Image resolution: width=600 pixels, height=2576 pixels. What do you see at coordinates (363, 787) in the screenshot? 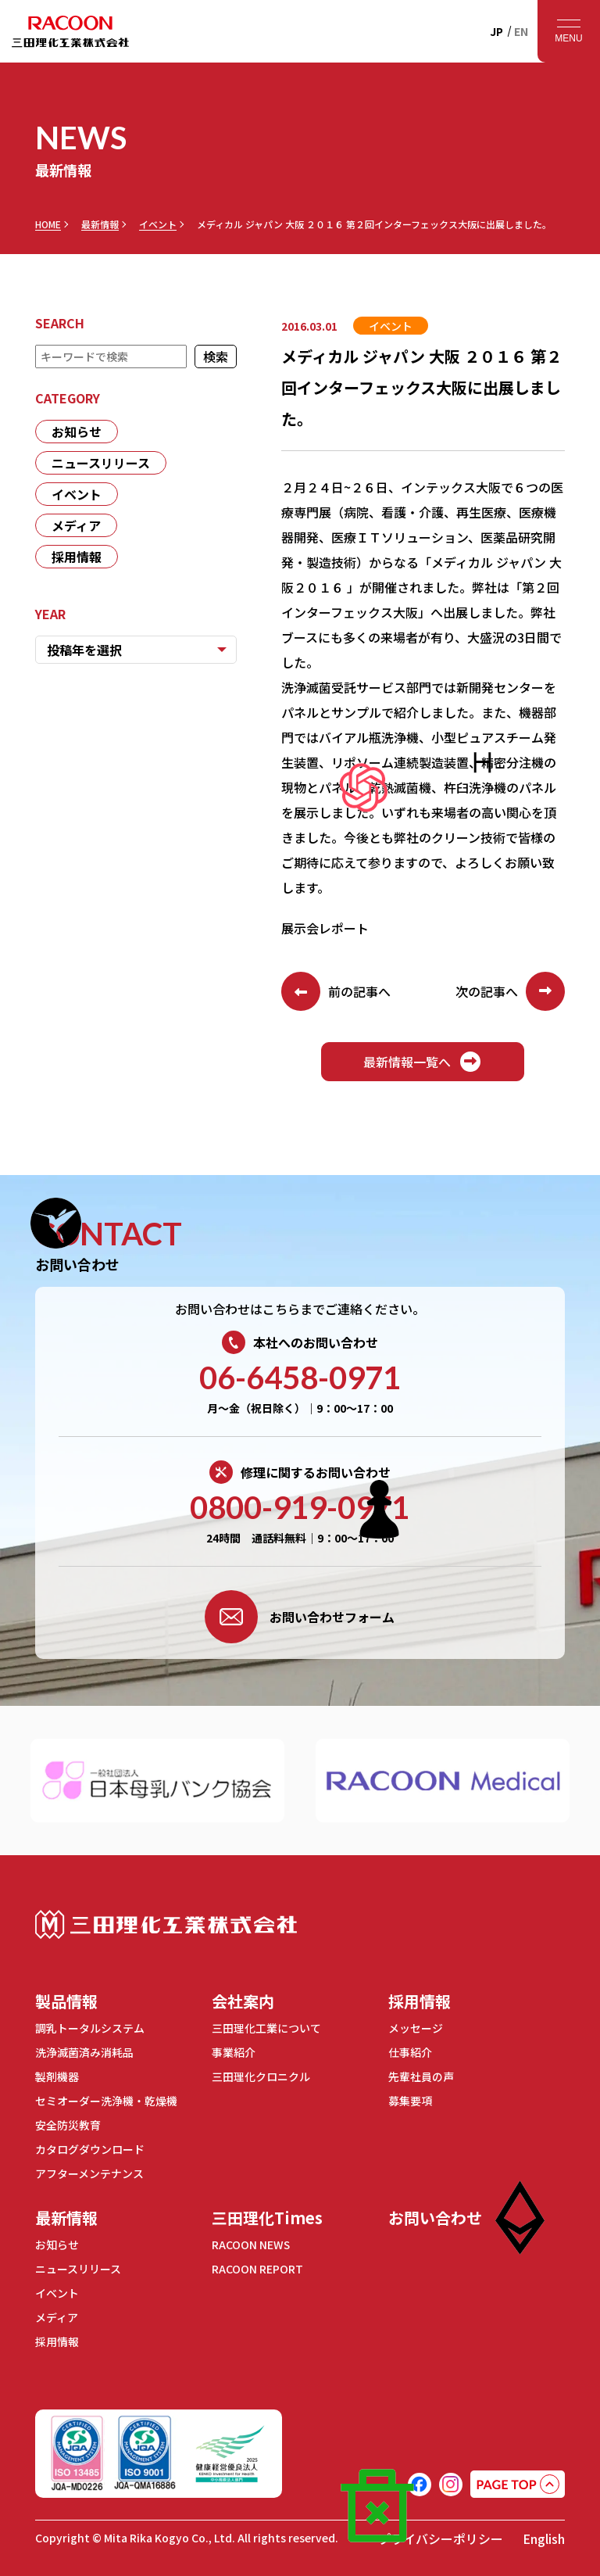
I see `open OpenAI or ChatGPT app` at bounding box center [363, 787].